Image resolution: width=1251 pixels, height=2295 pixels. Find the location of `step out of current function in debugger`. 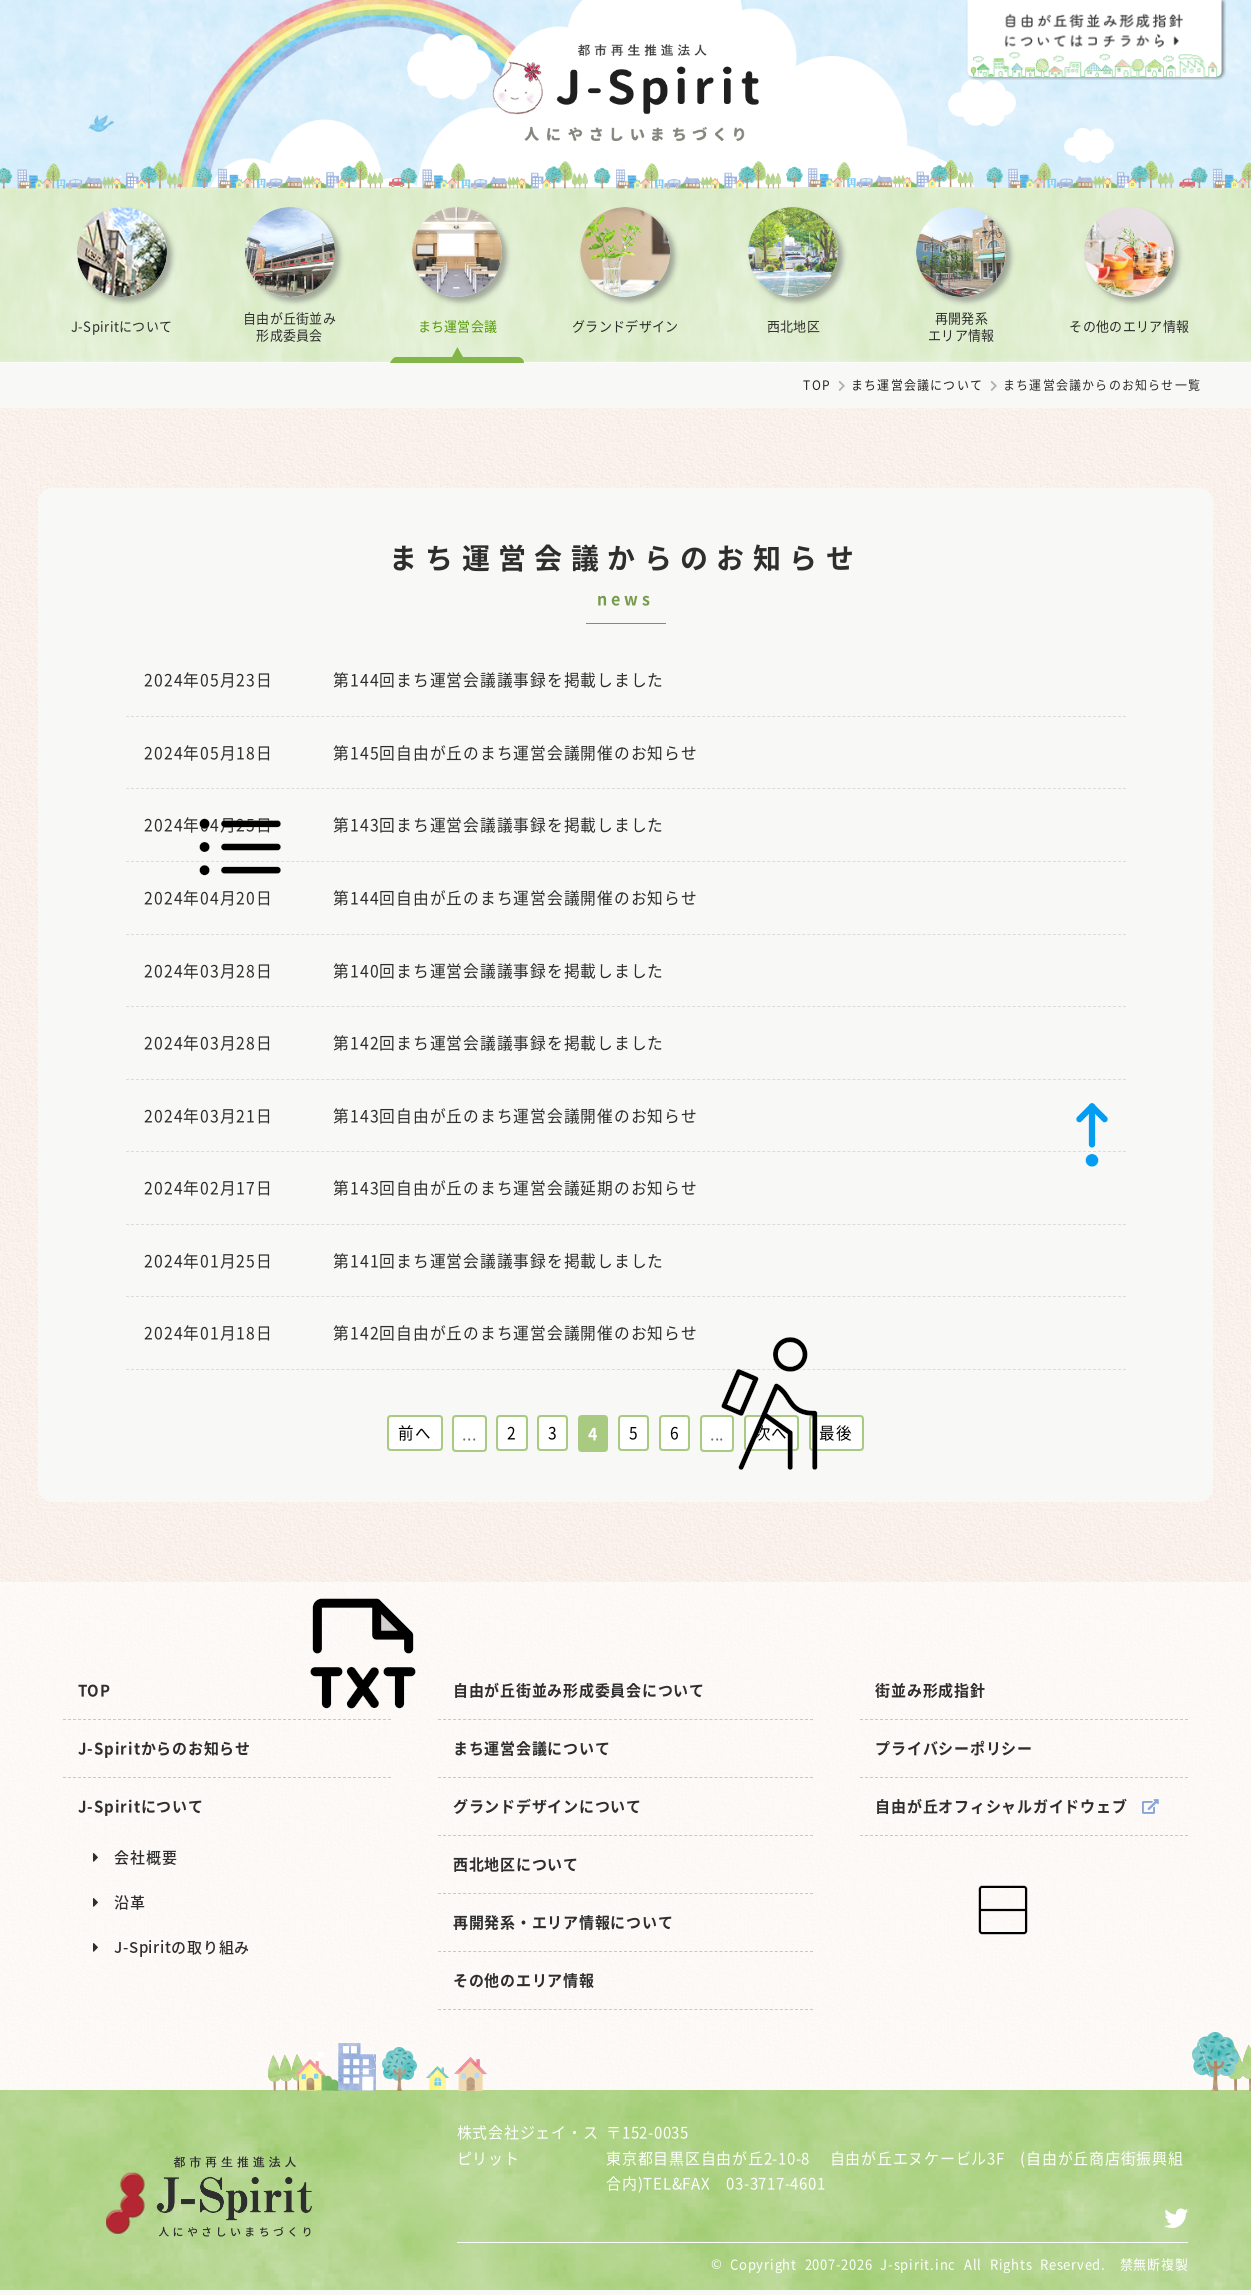

step out of current function in debugger is located at coordinates (1092, 1135).